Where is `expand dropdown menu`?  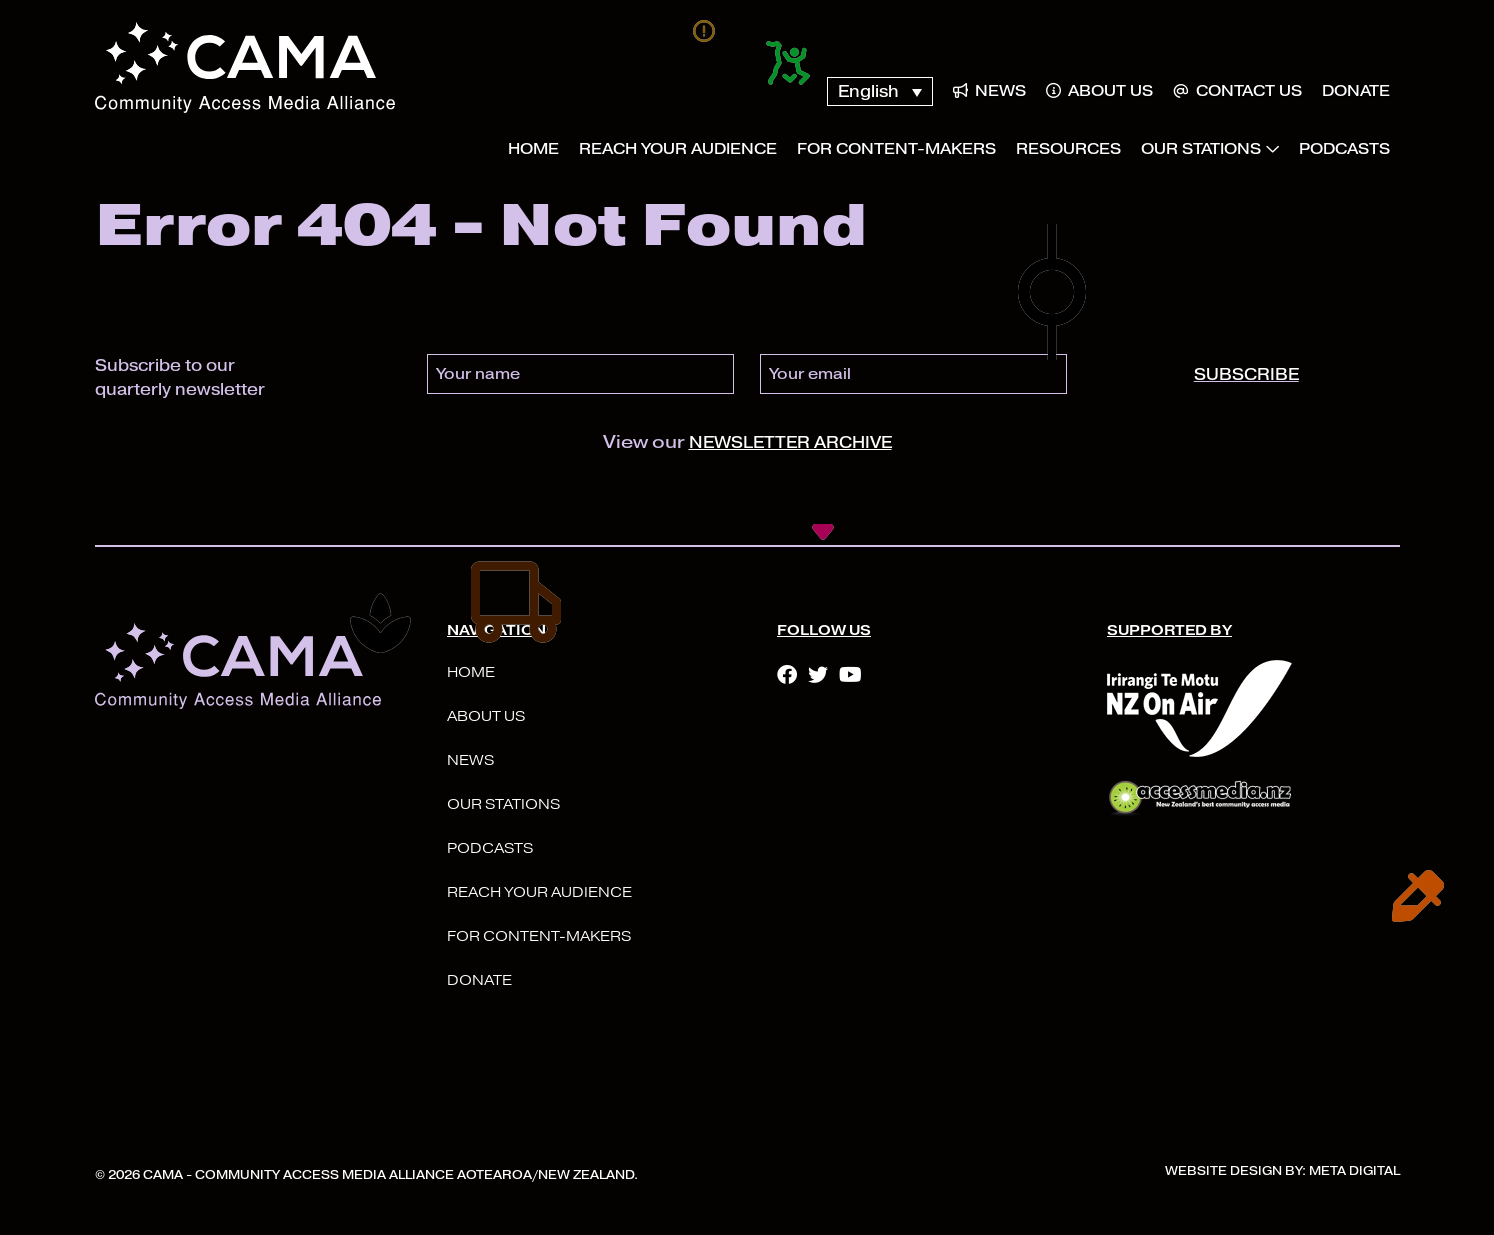 expand dropdown menu is located at coordinates (823, 531).